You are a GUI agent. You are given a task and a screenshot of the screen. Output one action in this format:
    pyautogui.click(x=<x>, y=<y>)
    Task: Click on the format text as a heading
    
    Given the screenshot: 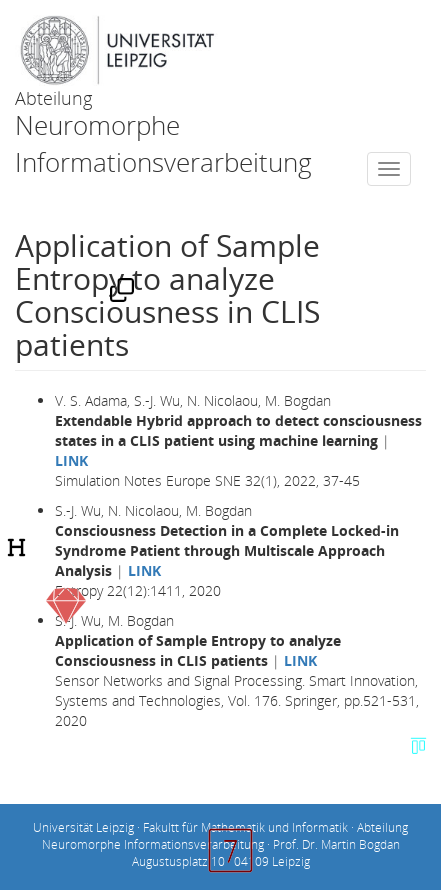 What is the action you would take?
    pyautogui.click(x=16, y=547)
    